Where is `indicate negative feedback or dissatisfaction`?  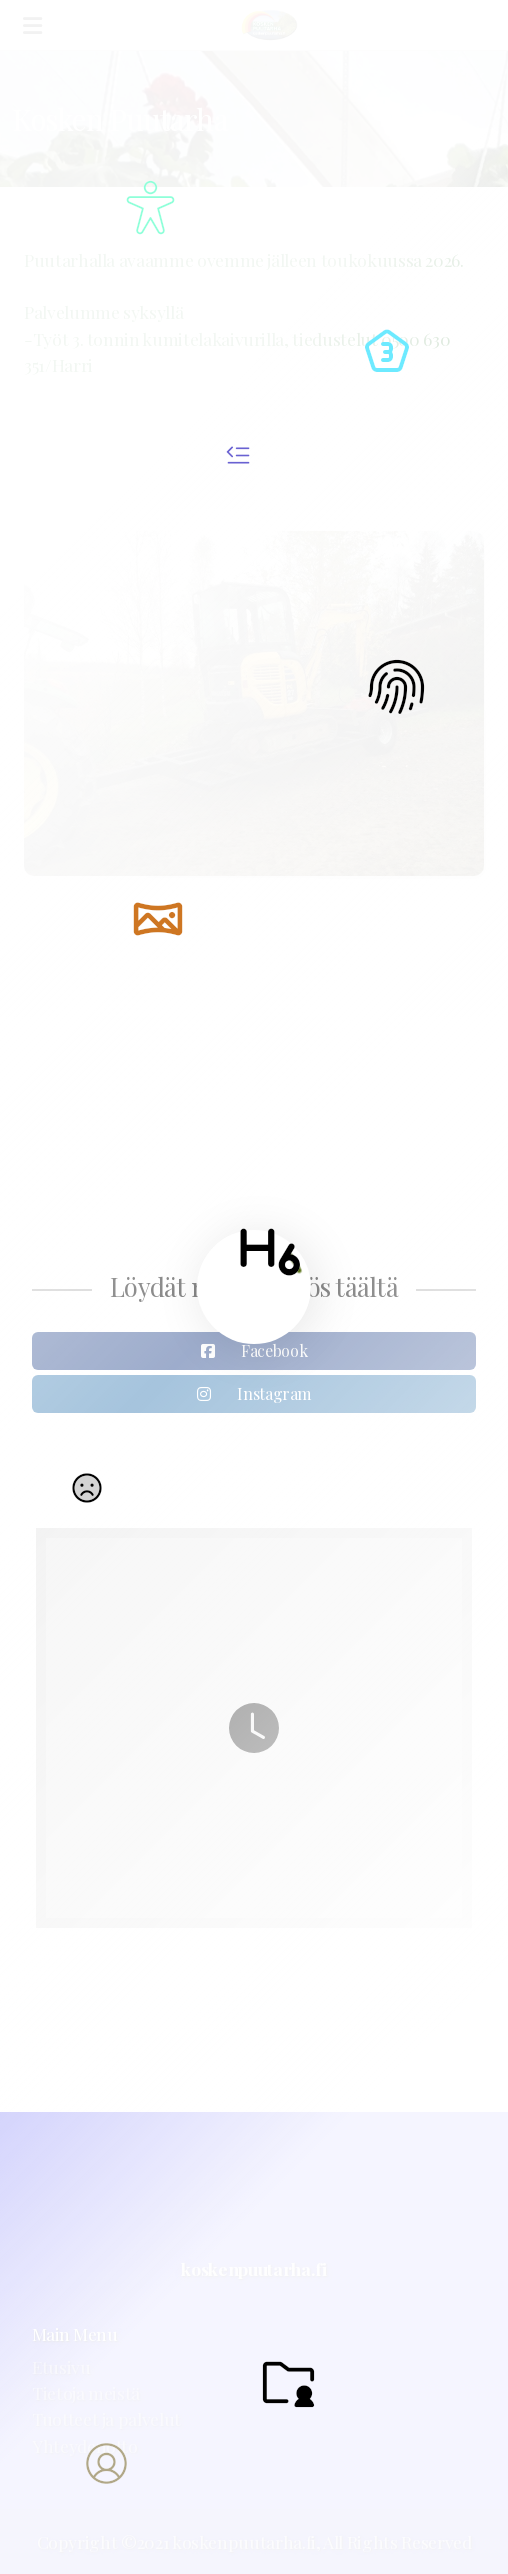
indicate negative feedback or dissatisfaction is located at coordinates (87, 1488).